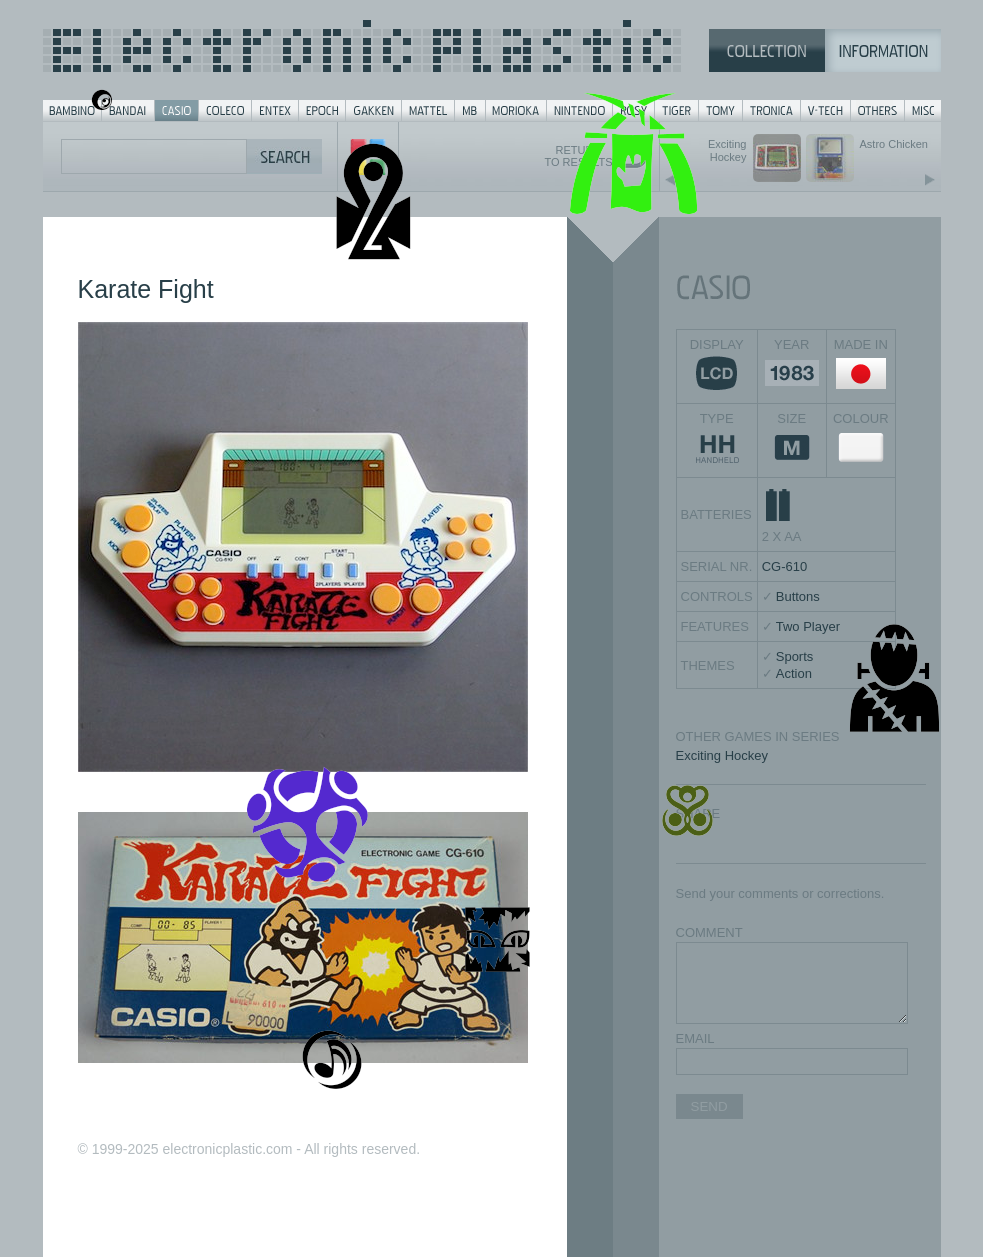 The image size is (983, 1257). Describe the element at coordinates (373, 201) in the screenshot. I see `religious or faith-based game element` at that location.